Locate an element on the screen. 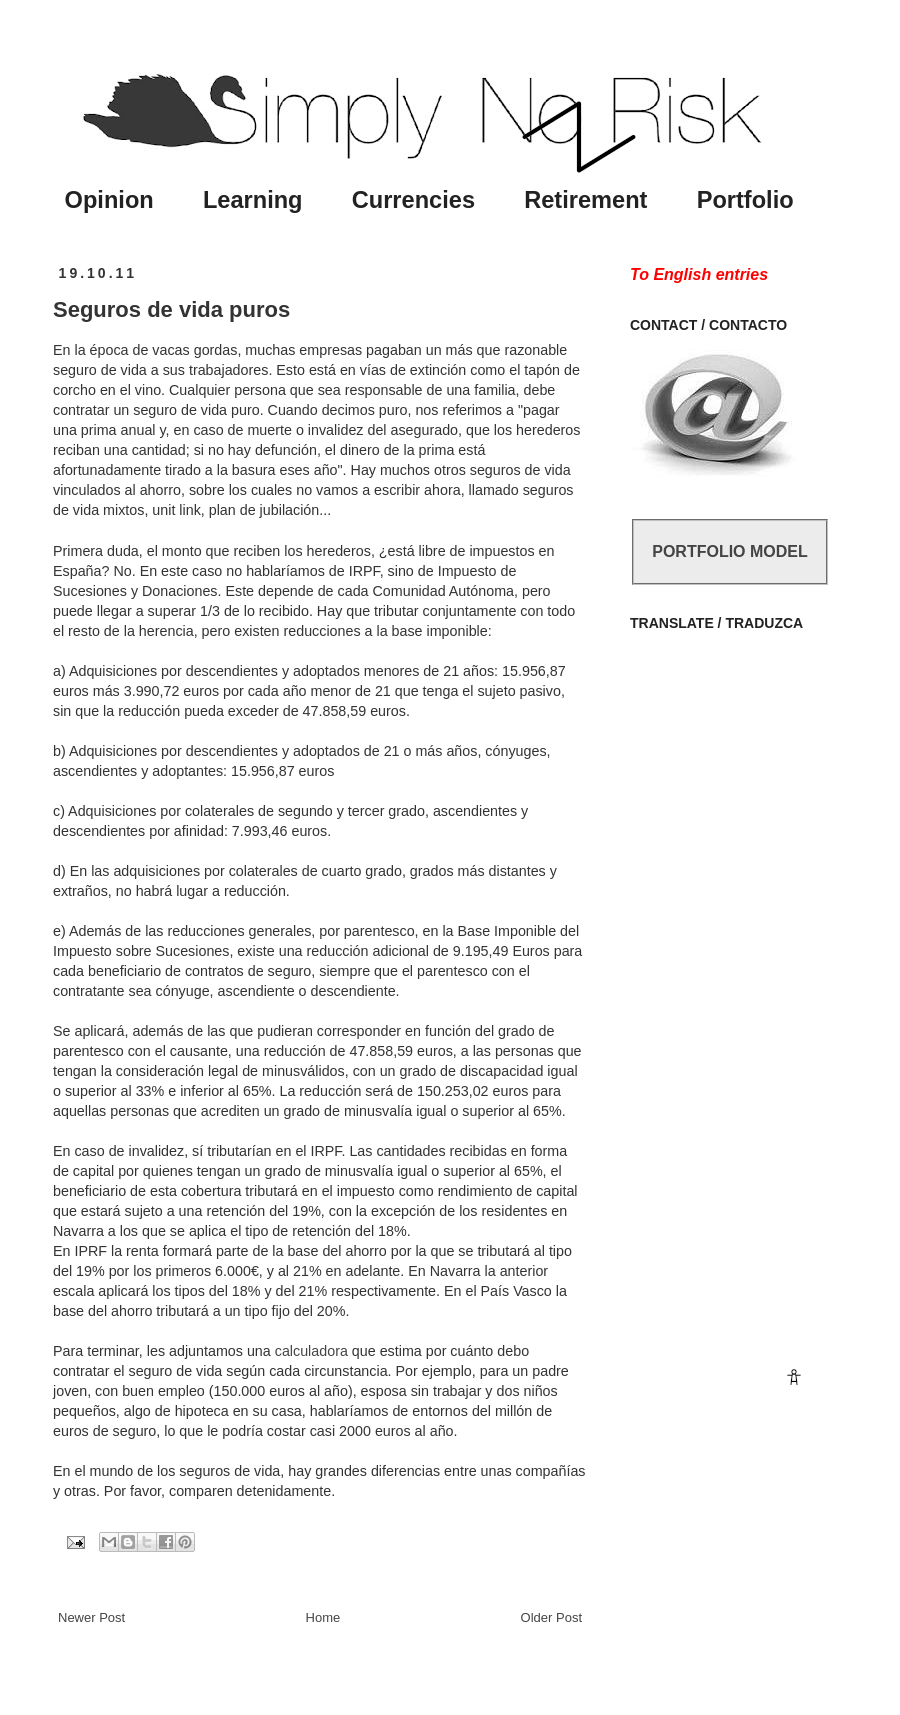 The image size is (900, 1715). select sawtooth waveform in audio synthesizer is located at coordinates (579, 137).